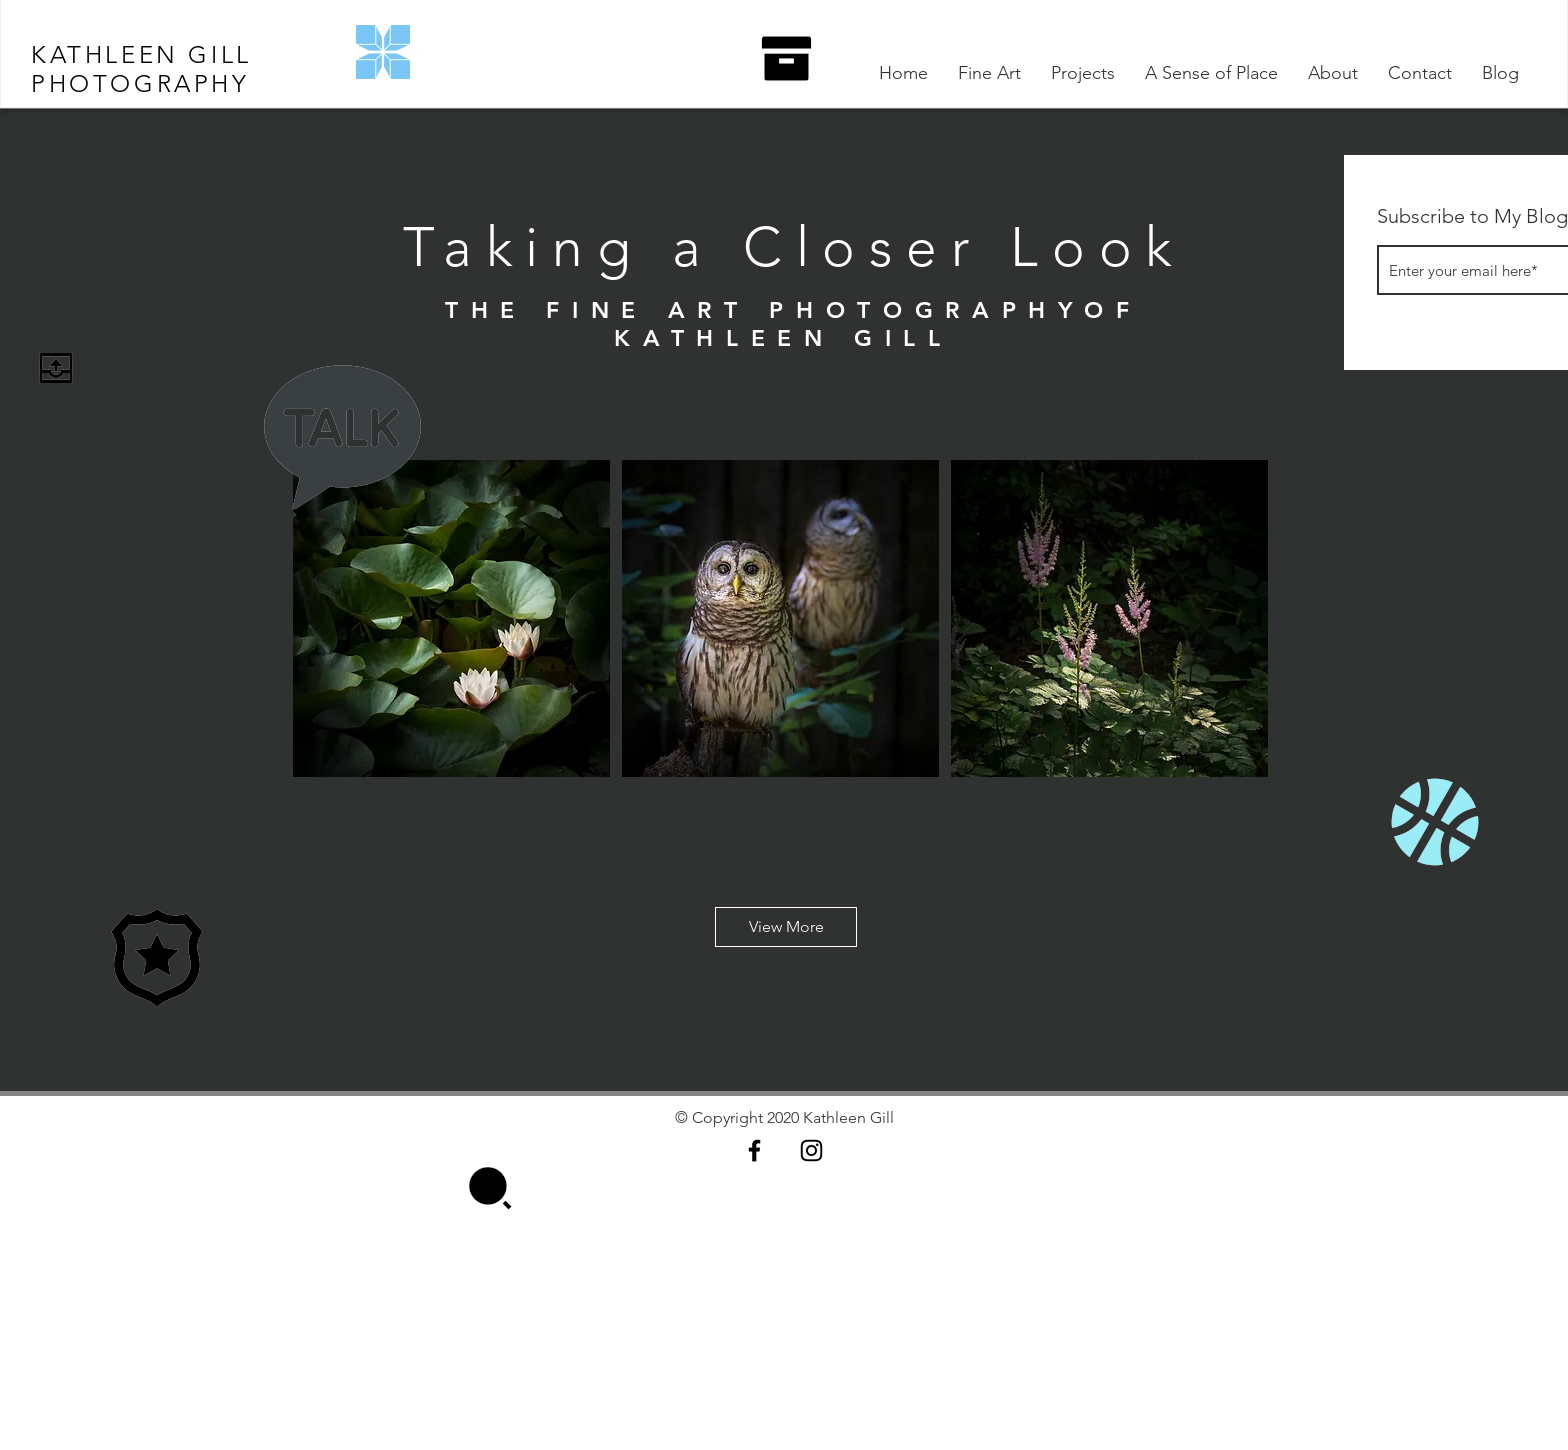 This screenshot has height=1450, width=1568. I want to click on open KakaoTalk messaging app, so click(342, 432).